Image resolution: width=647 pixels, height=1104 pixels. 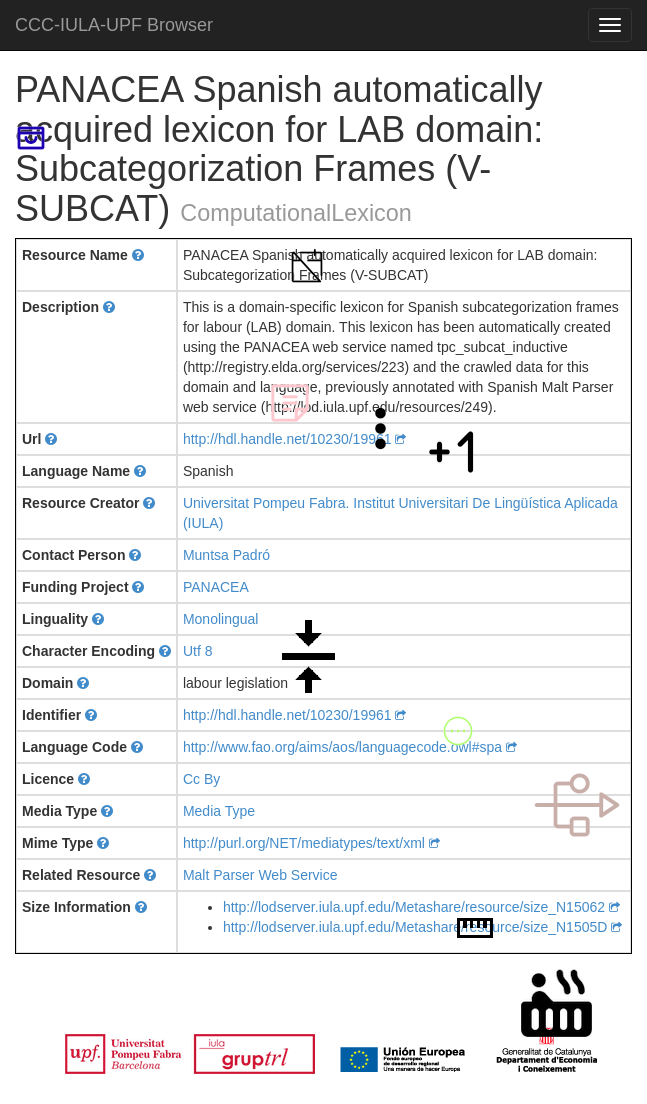 I want to click on create a new note, so click(x=290, y=403).